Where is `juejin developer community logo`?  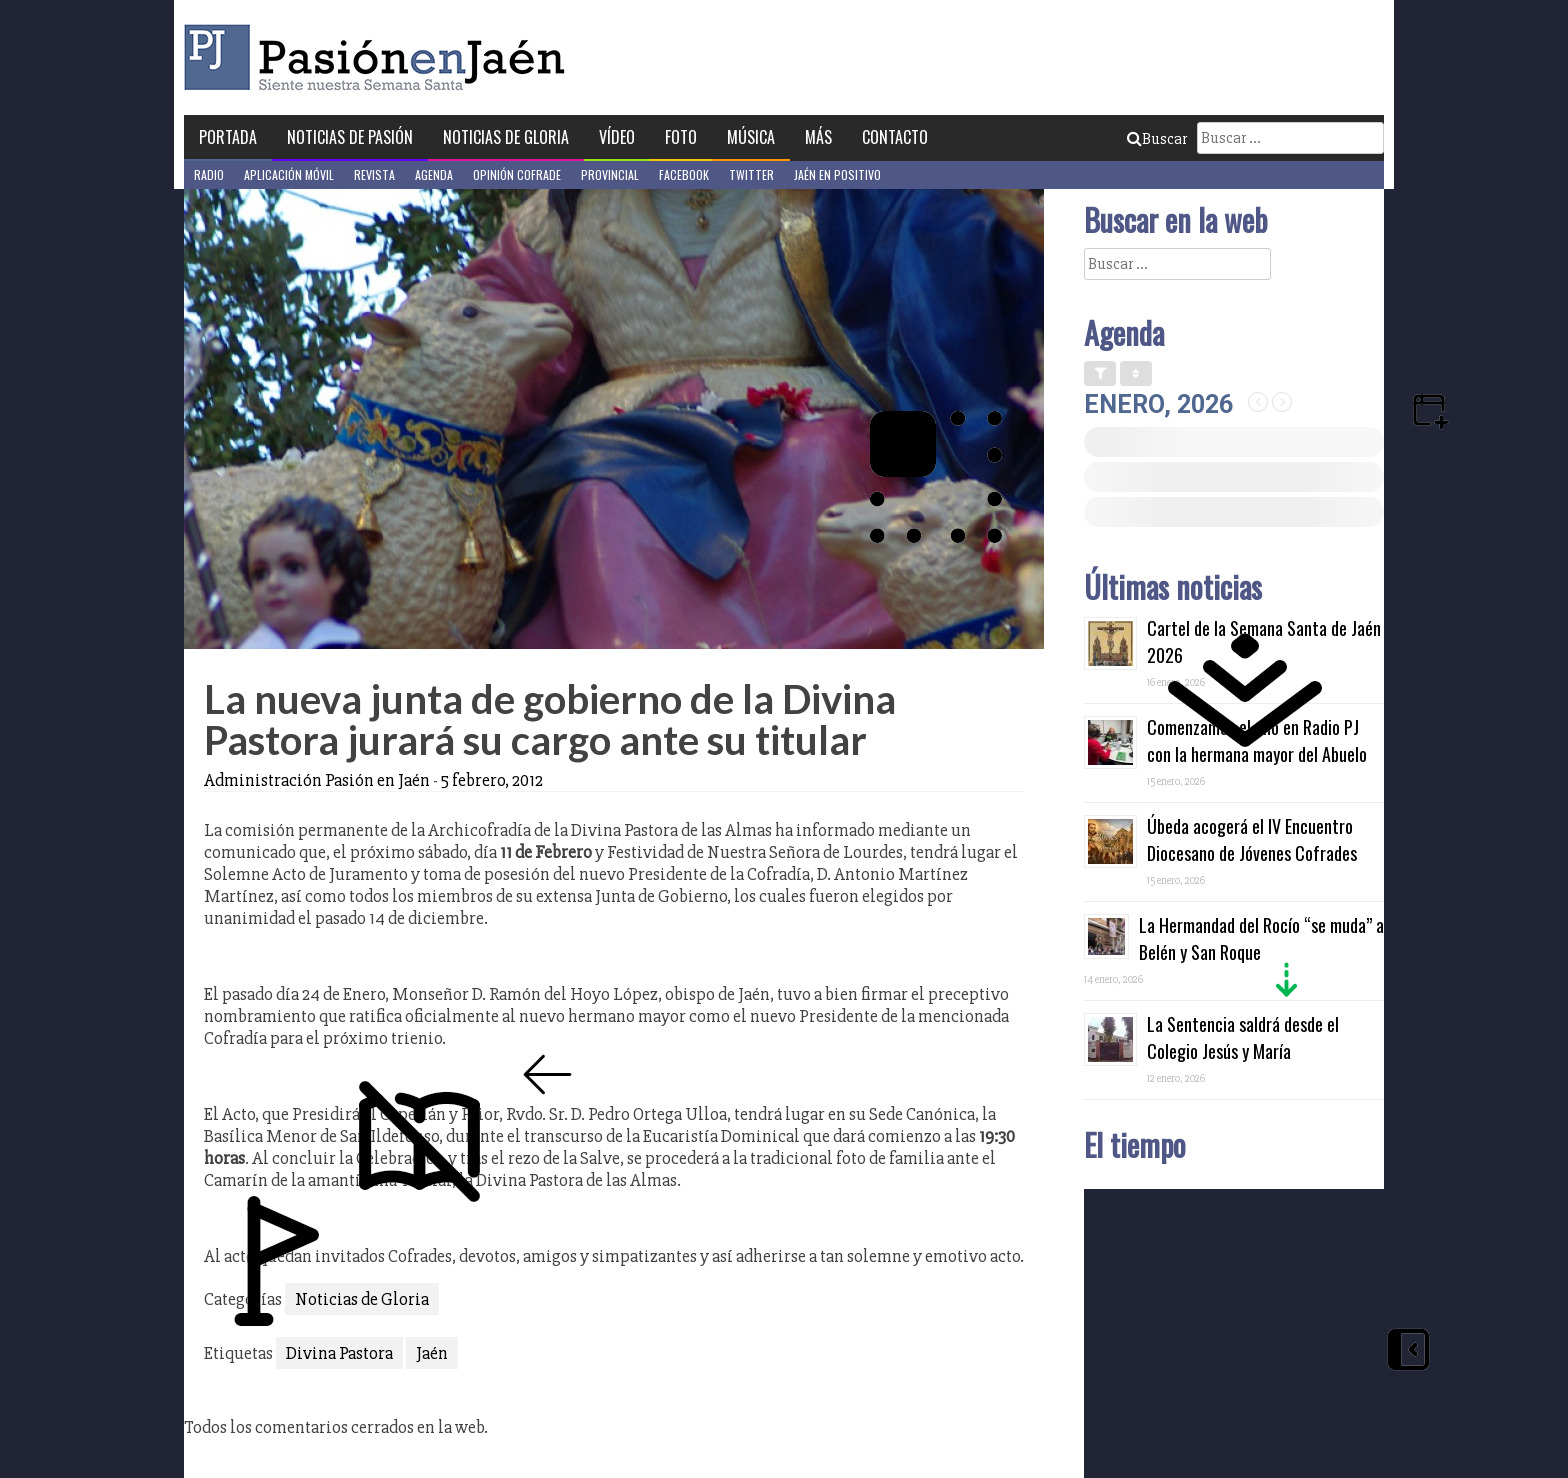
juejin developer community logo is located at coordinates (1245, 688).